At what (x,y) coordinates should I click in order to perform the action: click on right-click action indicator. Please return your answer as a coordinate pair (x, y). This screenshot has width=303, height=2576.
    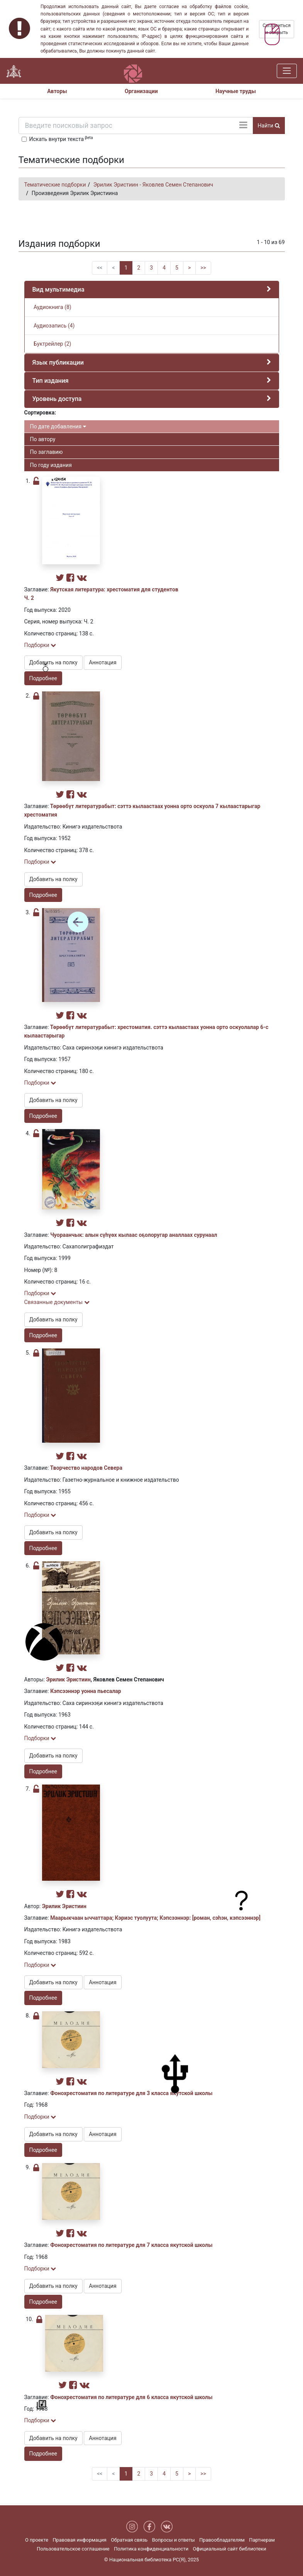
    Looking at the image, I should click on (272, 34).